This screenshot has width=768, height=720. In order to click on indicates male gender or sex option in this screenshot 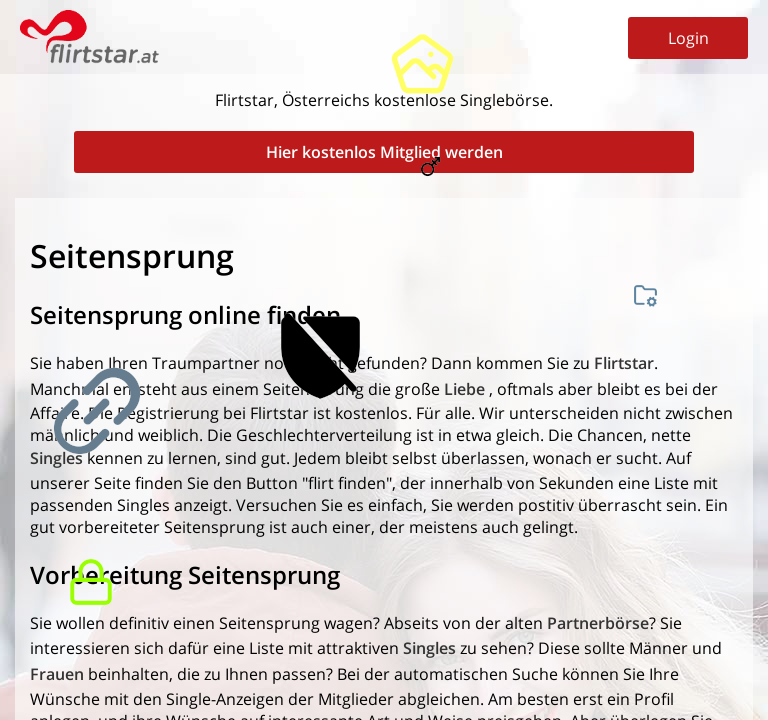, I will do `click(430, 166)`.